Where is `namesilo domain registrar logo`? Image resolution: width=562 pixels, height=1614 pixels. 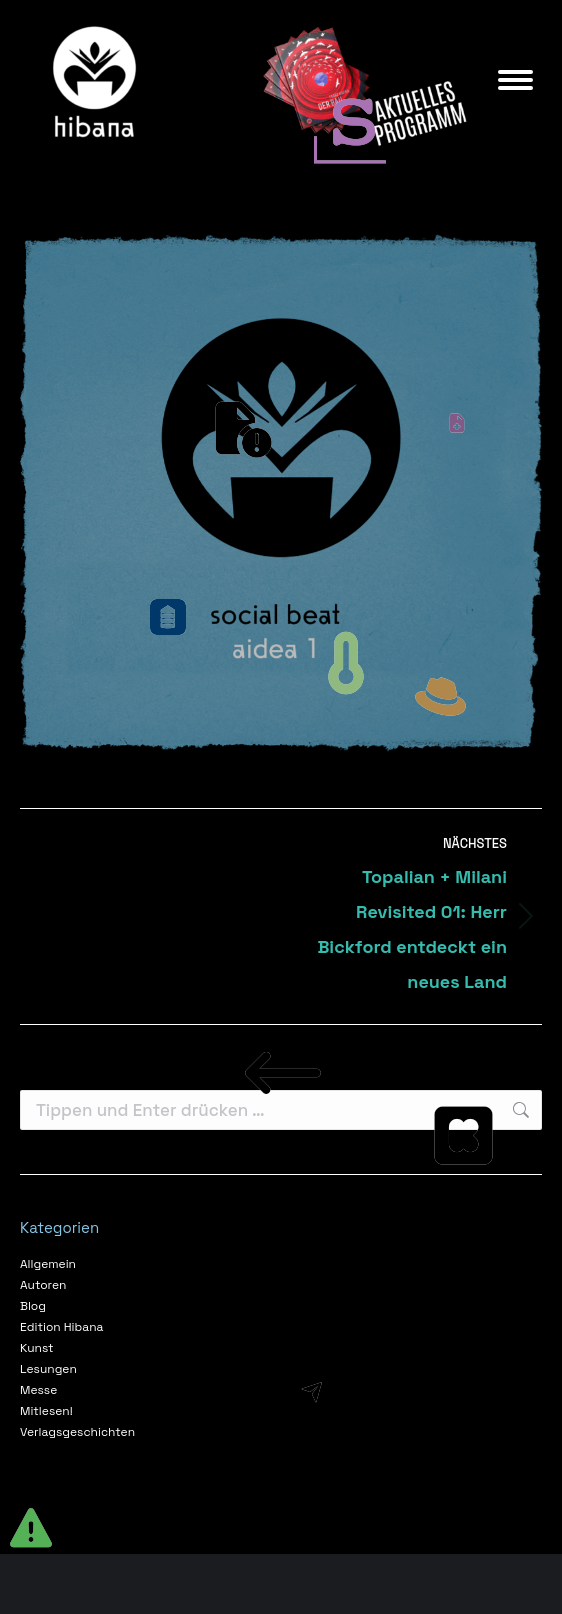 namesilo domain registrar logo is located at coordinates (168, 617).